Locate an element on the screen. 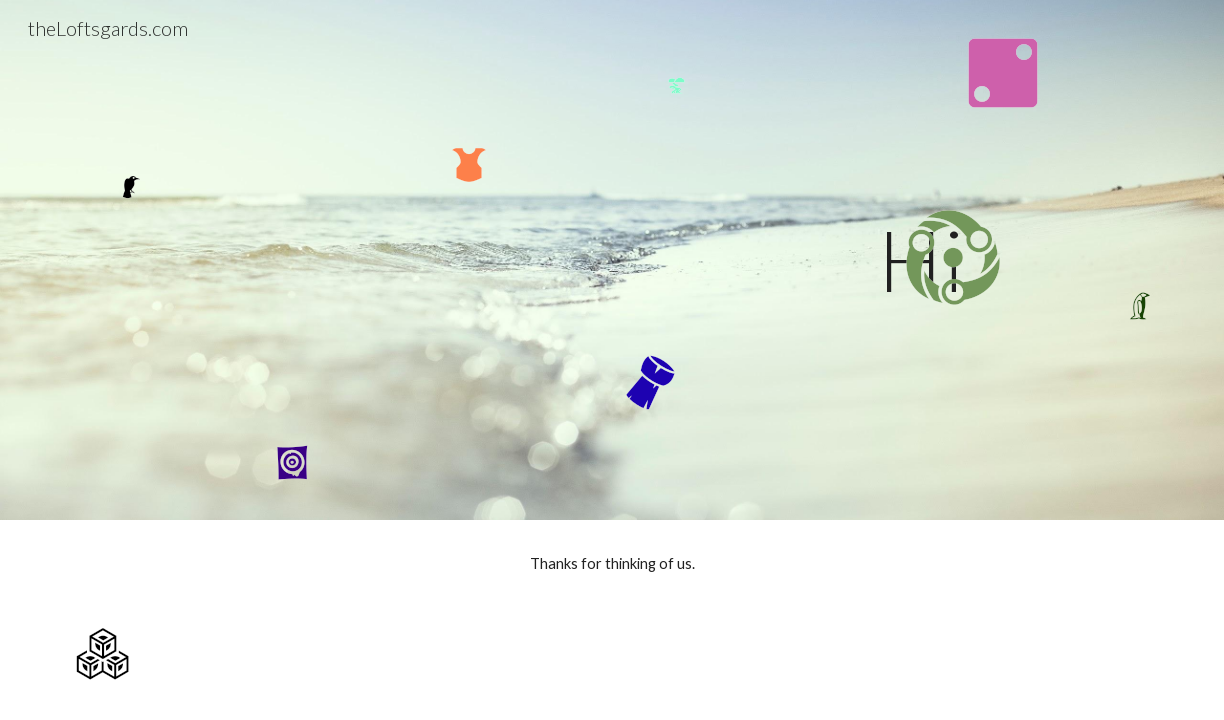 This screenshot has height=720, width=1224. raven or crow icon for a messaging or mail feature is located at coordinates (129, 187).